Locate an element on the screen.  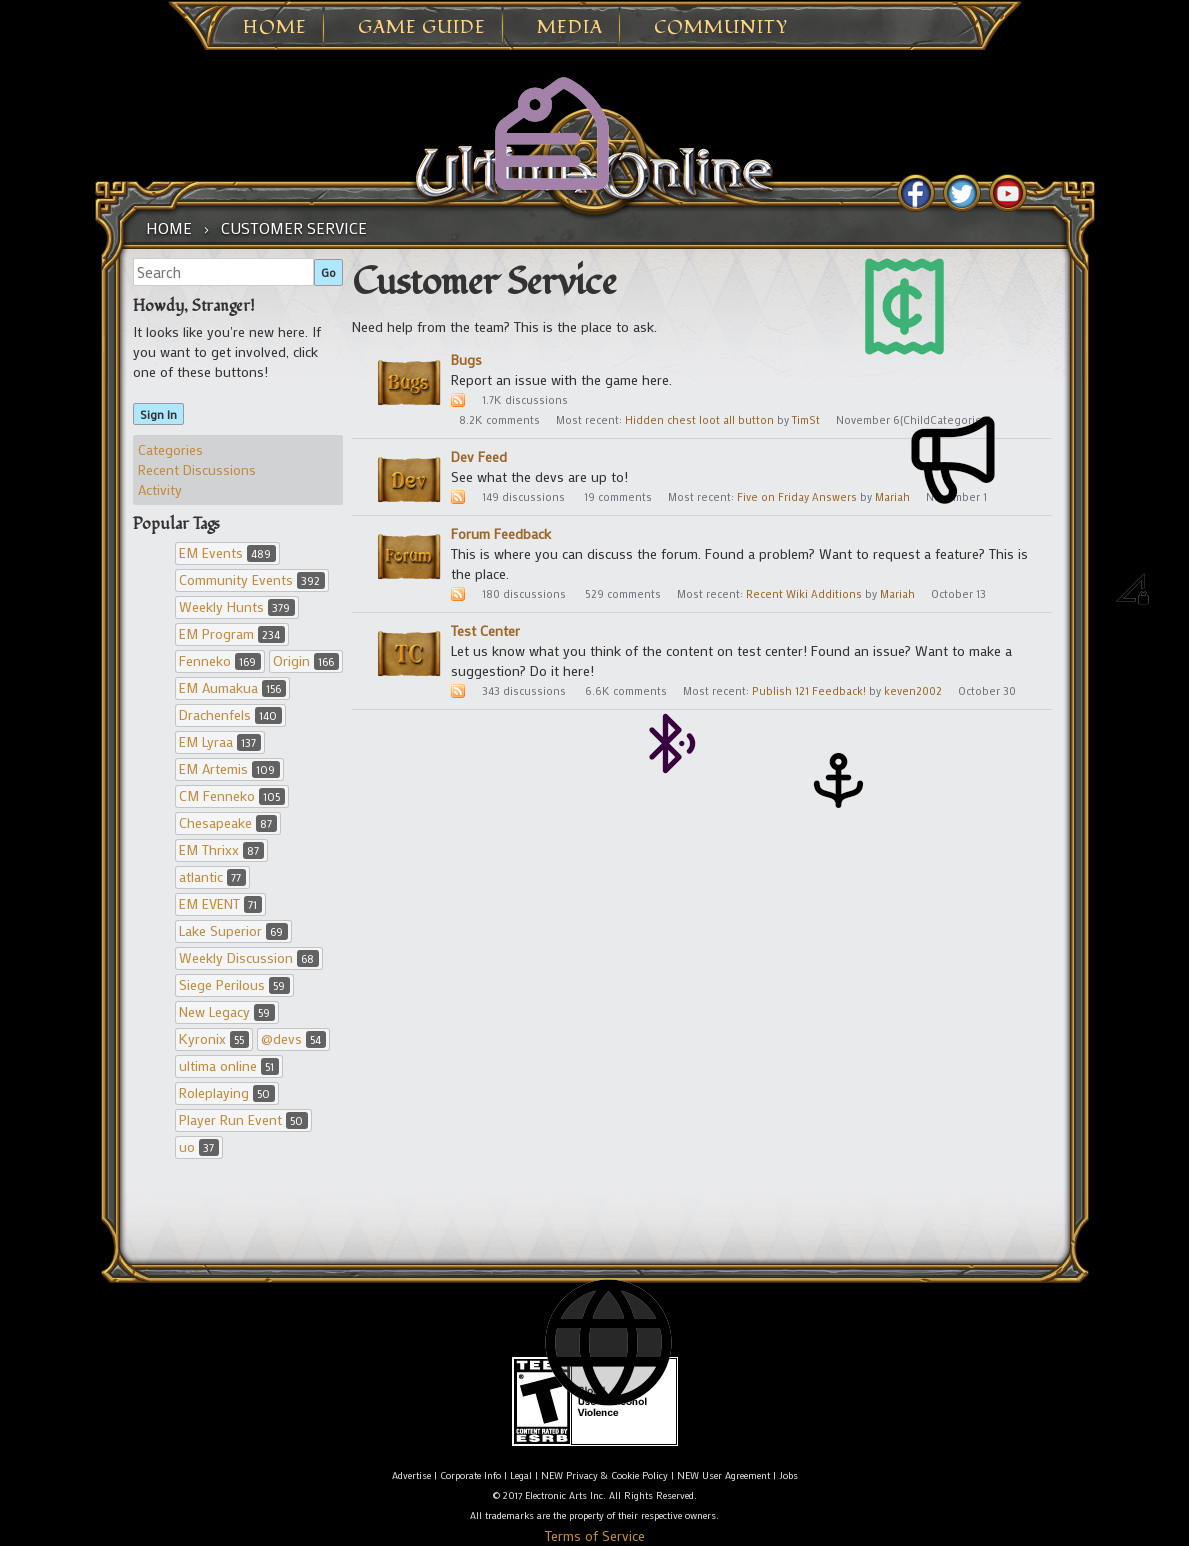
searching for nearby bluetooth devices is located at coordinates (665, 743).